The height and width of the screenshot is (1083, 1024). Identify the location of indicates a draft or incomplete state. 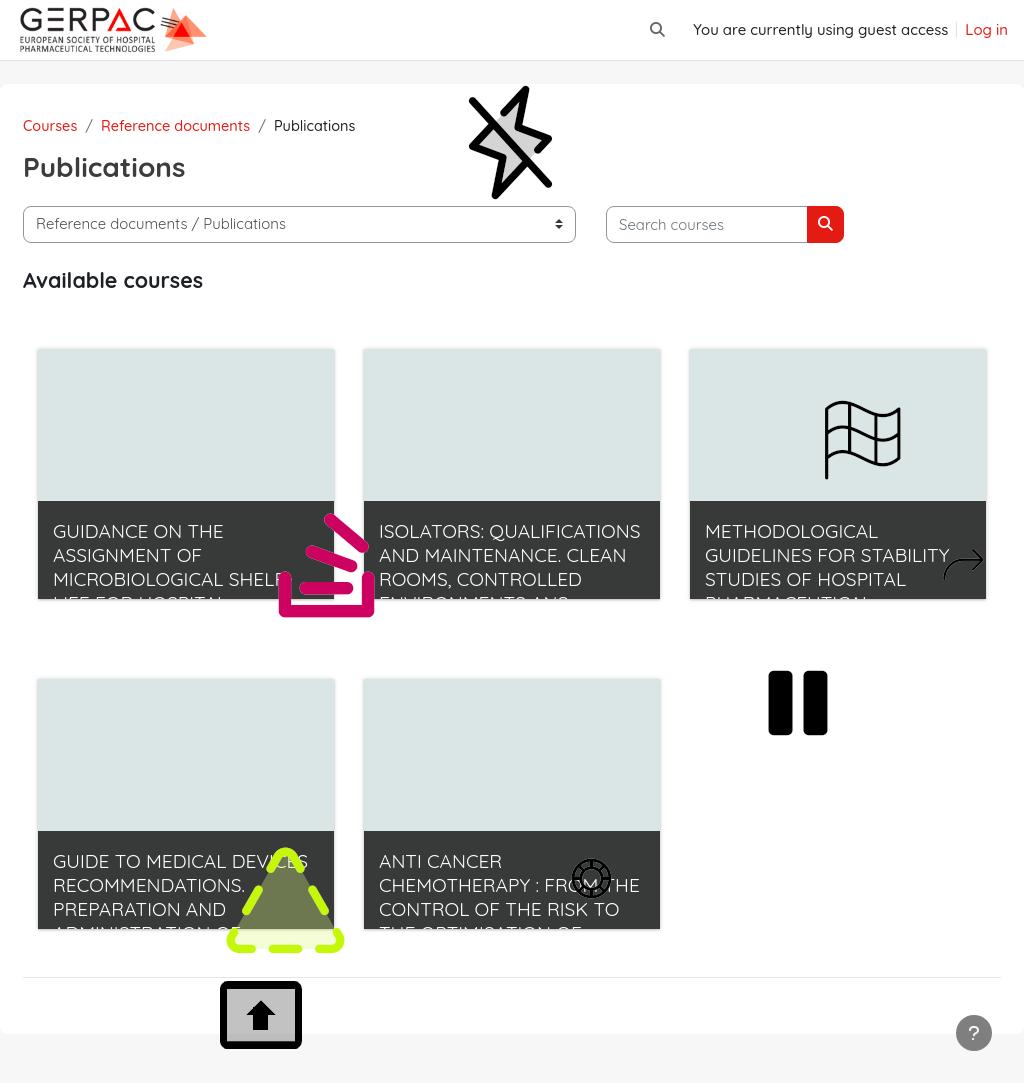
(285, 902).